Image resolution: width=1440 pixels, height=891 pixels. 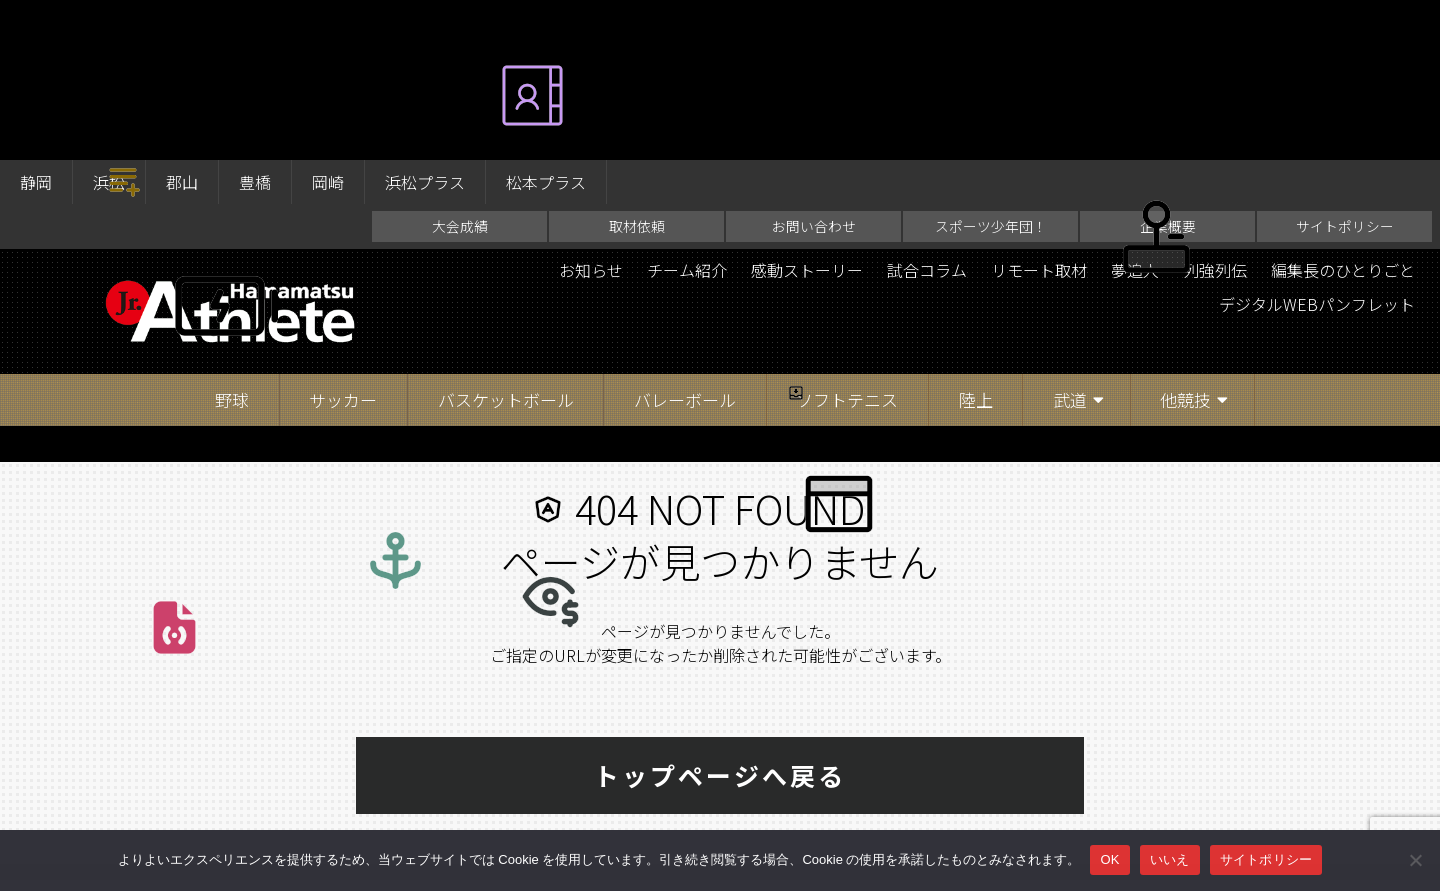 What do you see at coordinates (548, 509) in the screenshot?
I see `Angular framework logo` at bounding box center [548, 509].